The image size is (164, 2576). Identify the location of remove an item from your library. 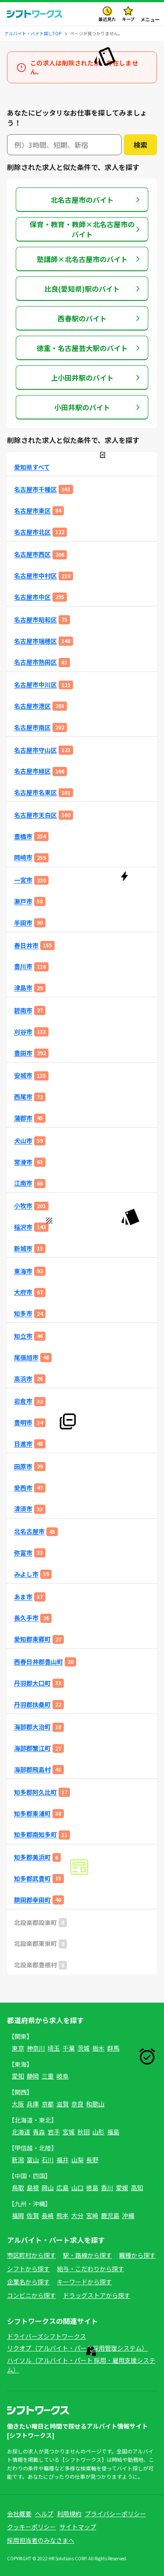
(68, 1421).